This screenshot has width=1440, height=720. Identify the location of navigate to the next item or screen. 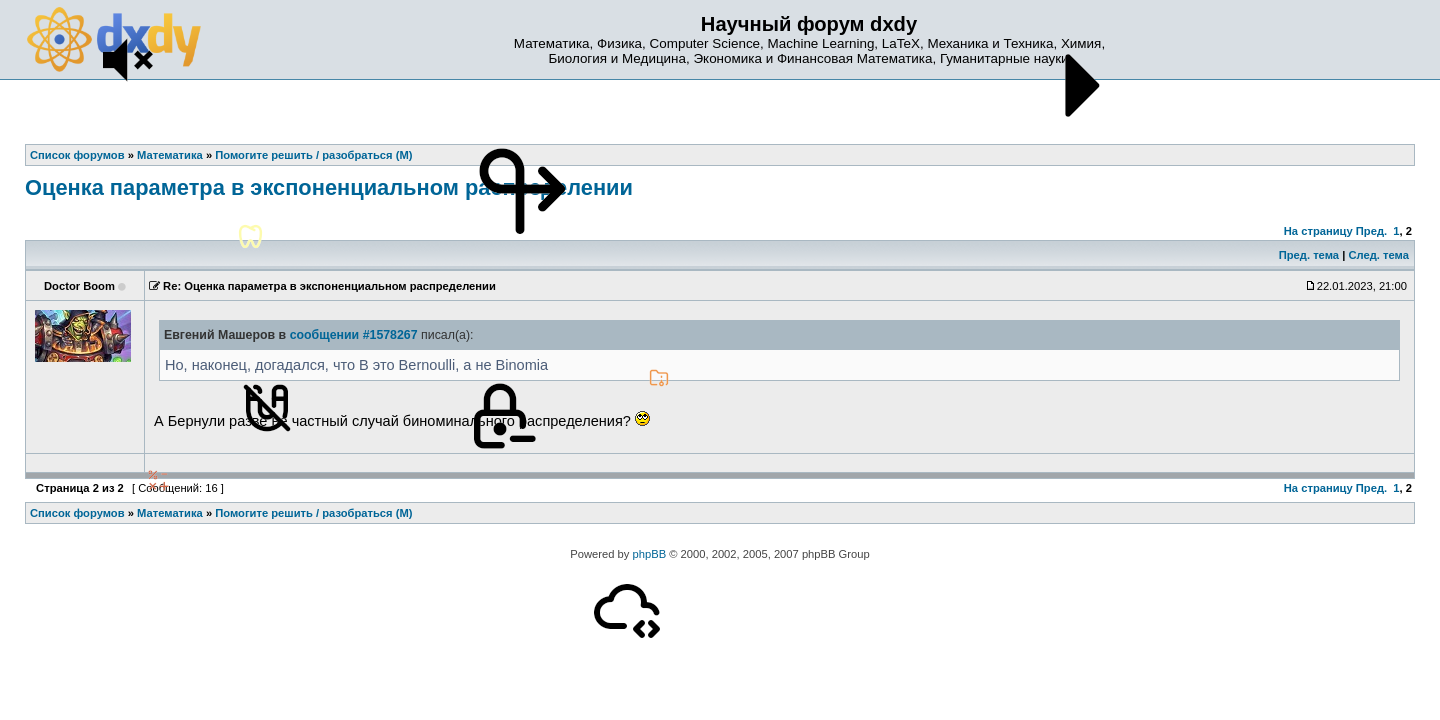
(1079, 85).